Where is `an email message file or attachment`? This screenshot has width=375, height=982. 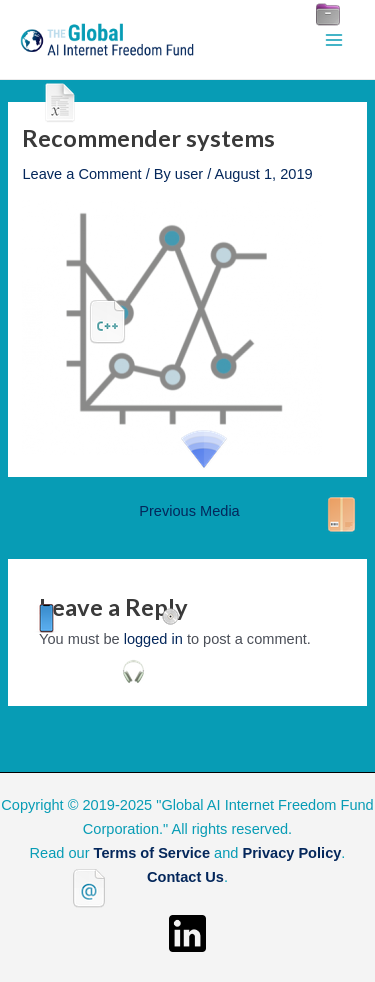
an email message file or attachment is located at coordinates (89, 888).